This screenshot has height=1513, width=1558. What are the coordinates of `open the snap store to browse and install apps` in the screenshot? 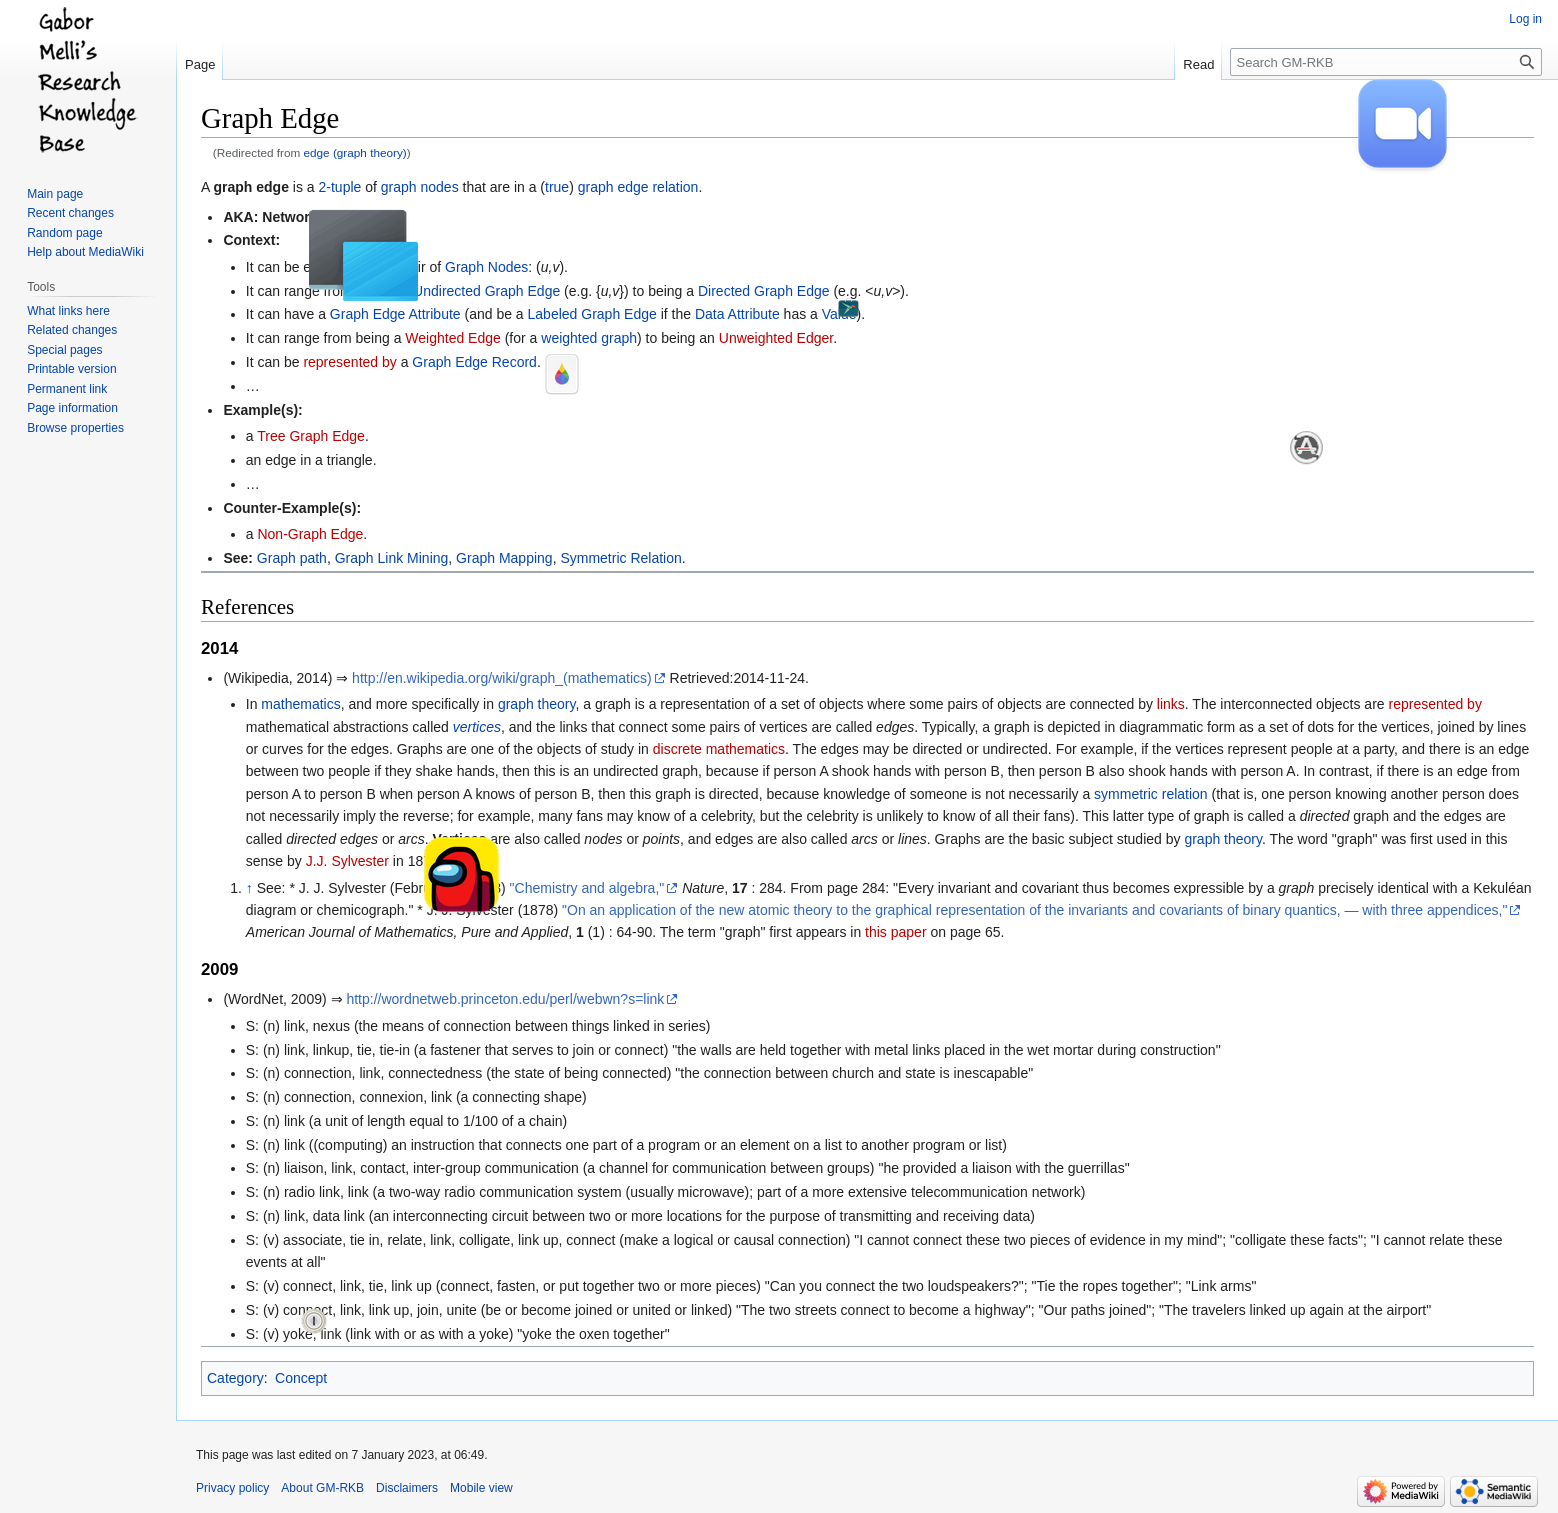 It's located at (848, 308).